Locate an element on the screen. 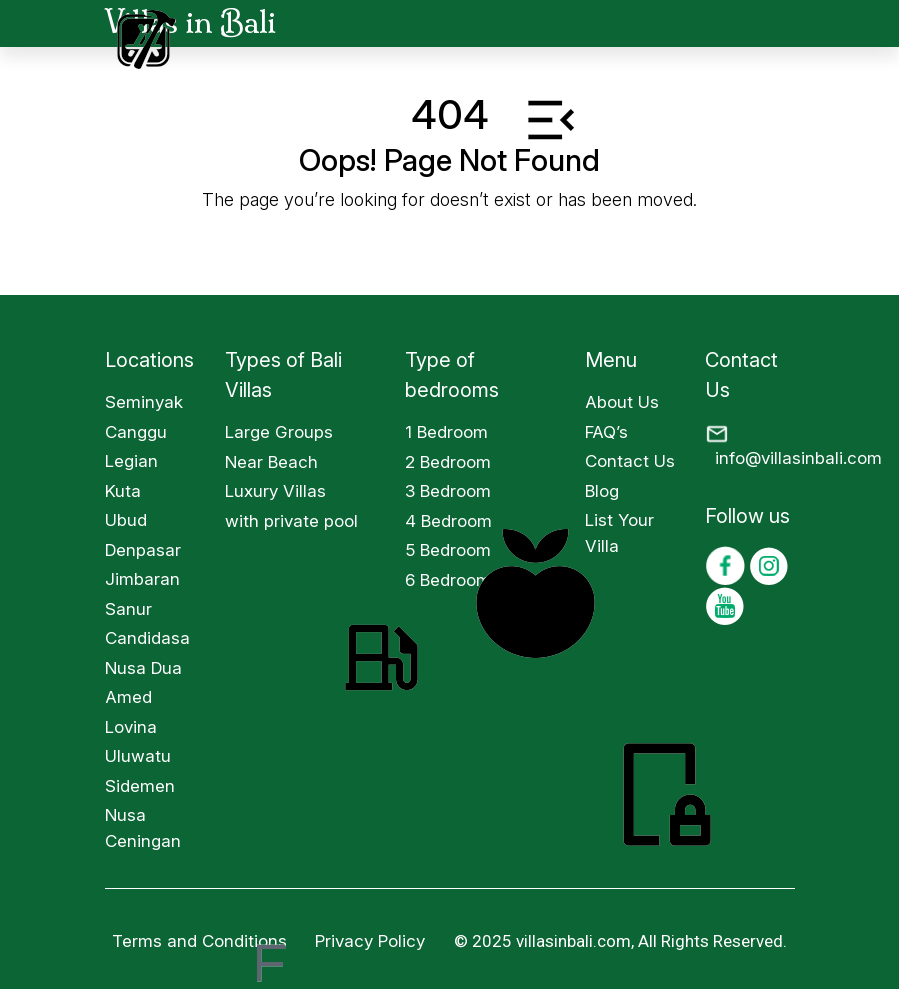 This screenshot has height=989, width=899. open xcode development environment is located at coordinates (146, 39).